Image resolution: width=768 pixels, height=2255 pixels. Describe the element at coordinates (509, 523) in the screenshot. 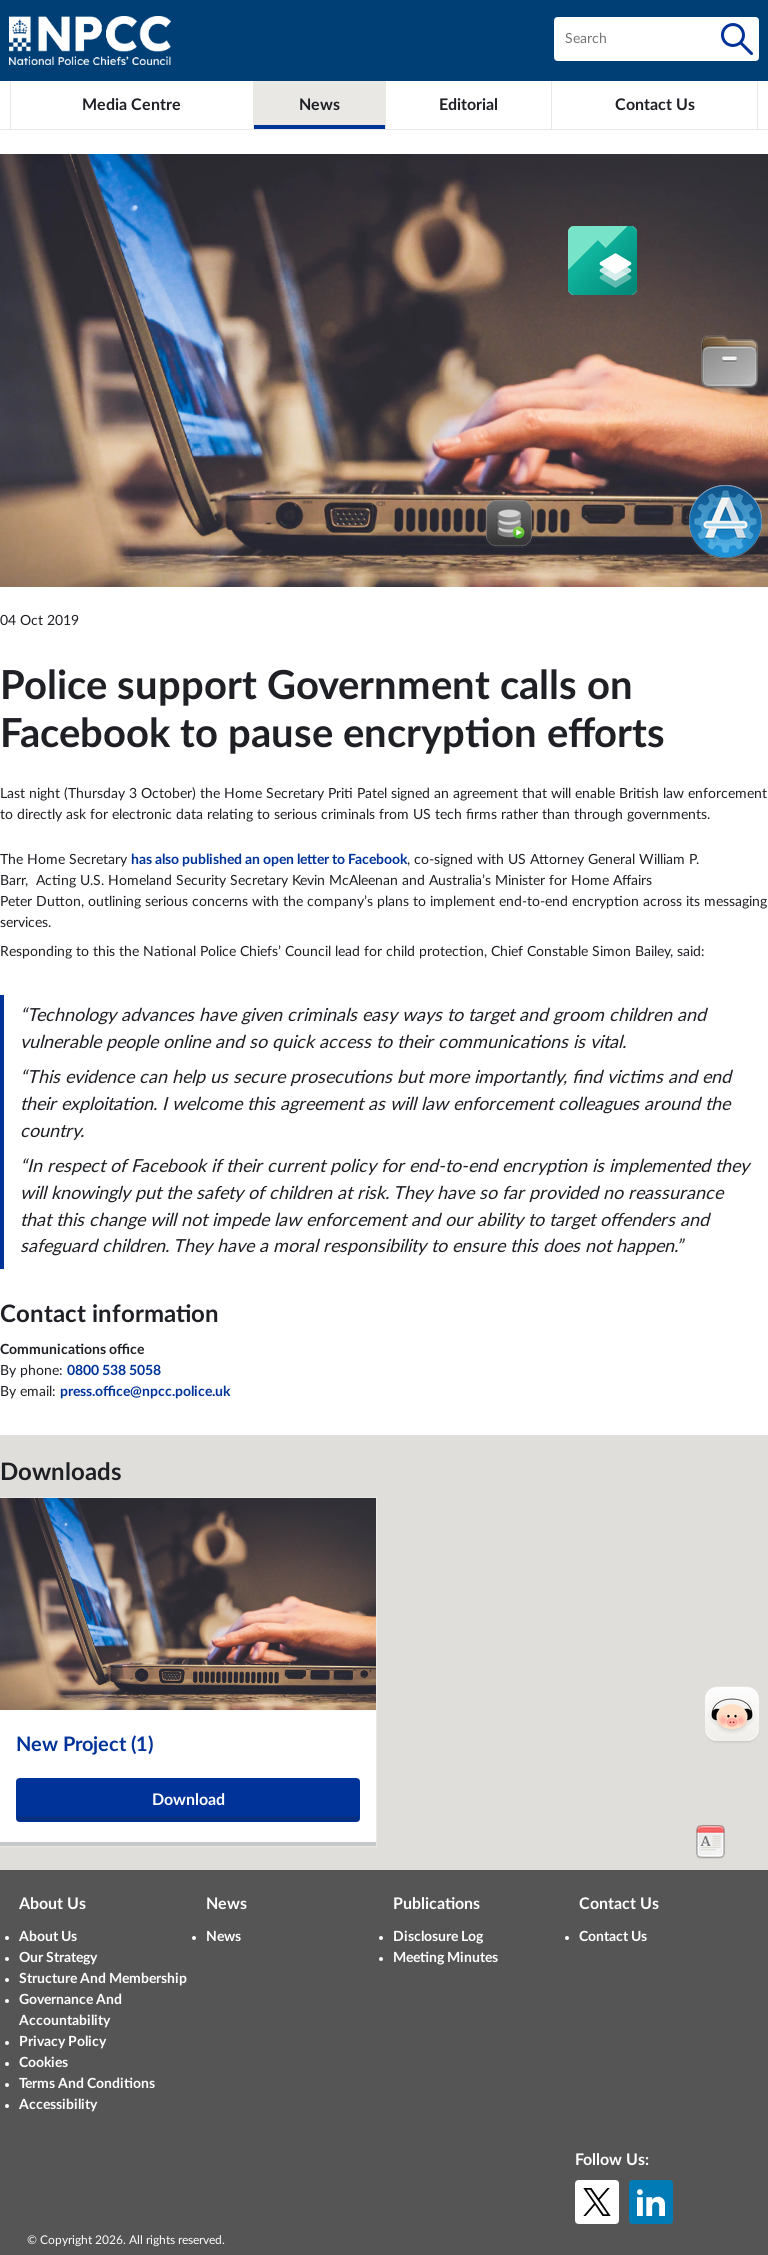

I see `open Oracle SQL Developer application` at that location.